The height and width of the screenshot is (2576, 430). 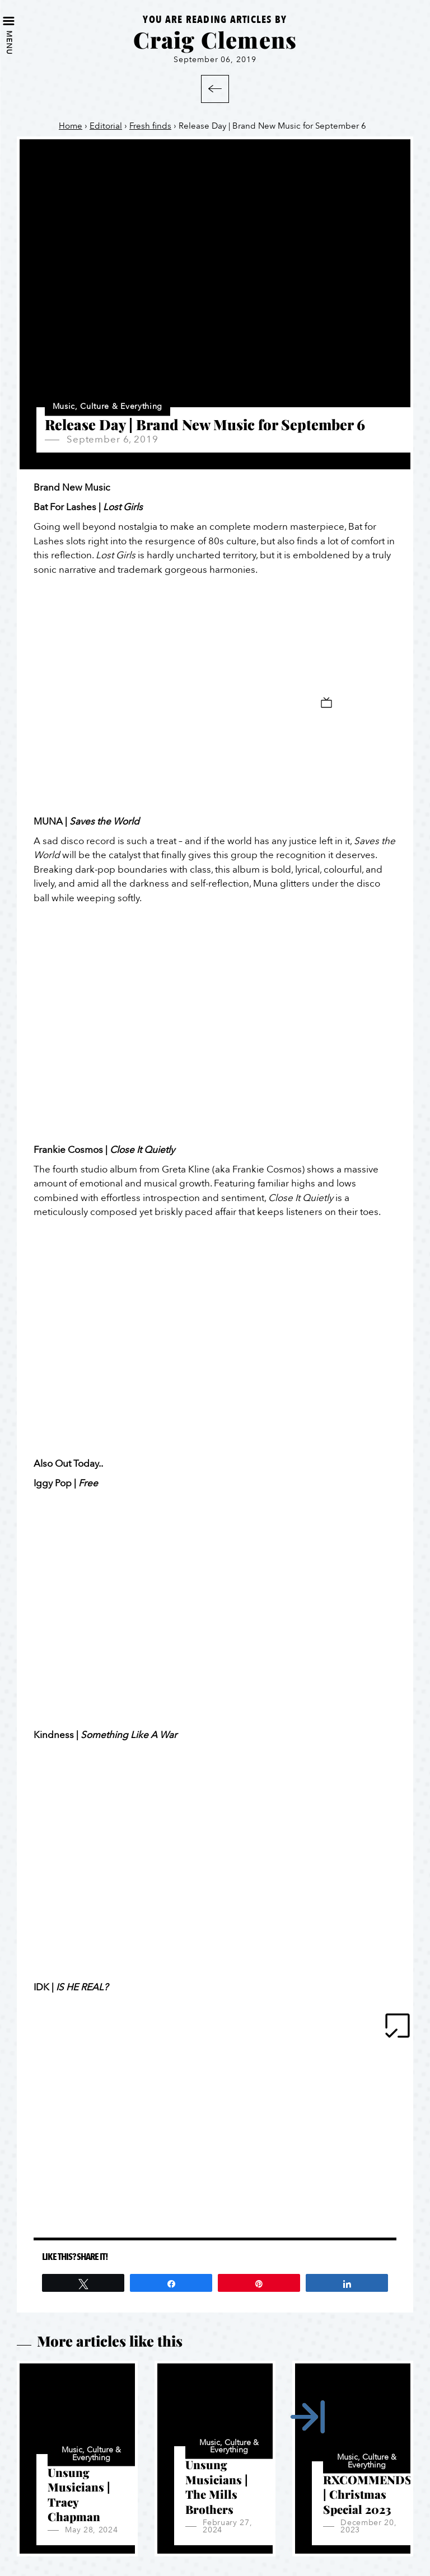 I want to click on mark task as complete, so click(x=398, y=2026).